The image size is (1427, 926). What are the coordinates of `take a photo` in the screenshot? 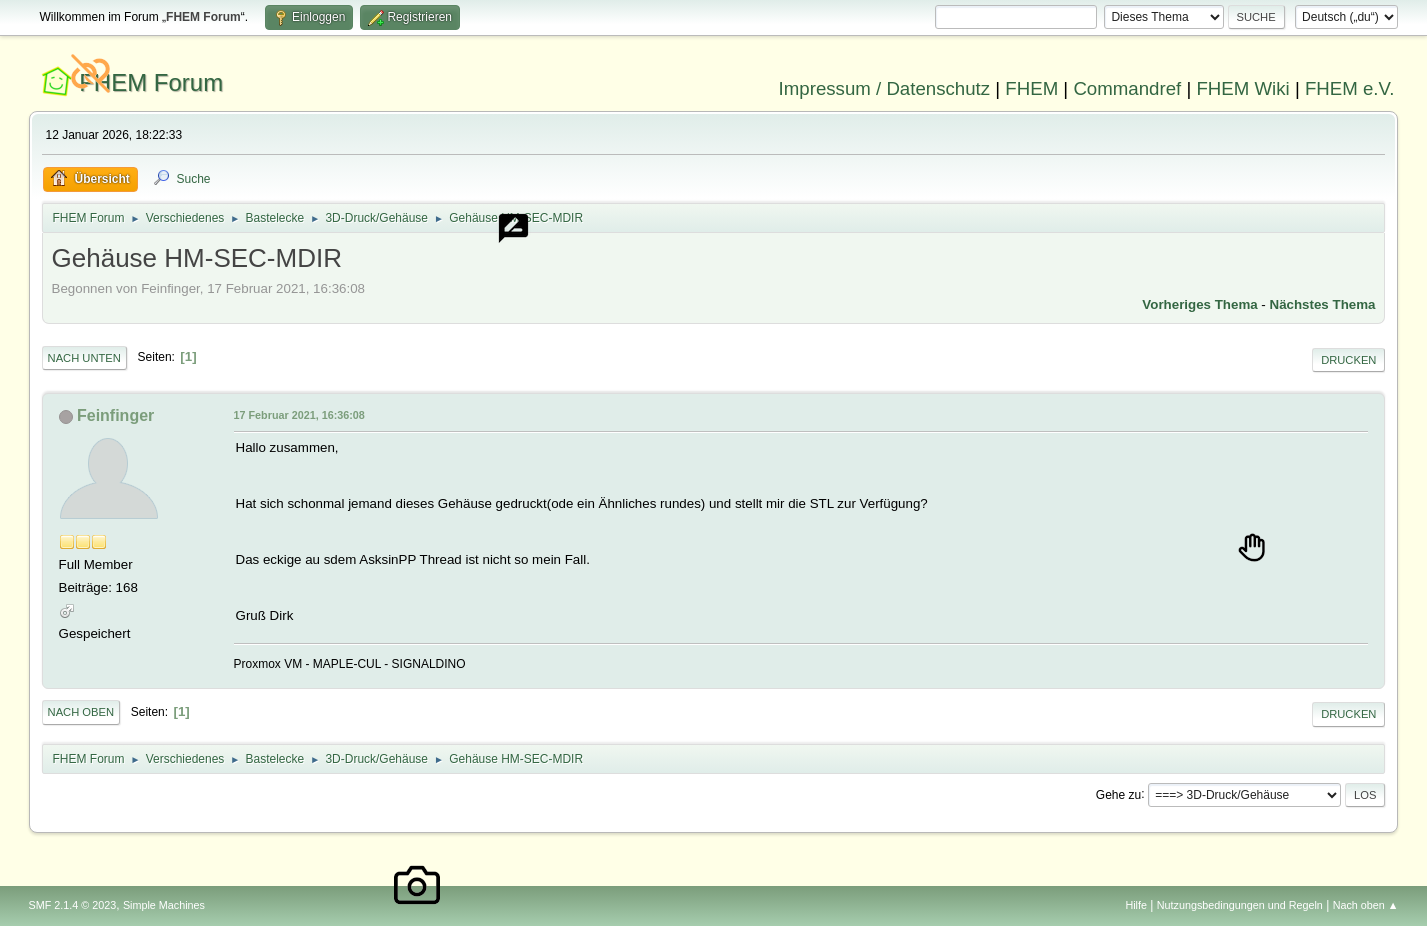 It's located at (417, 885).